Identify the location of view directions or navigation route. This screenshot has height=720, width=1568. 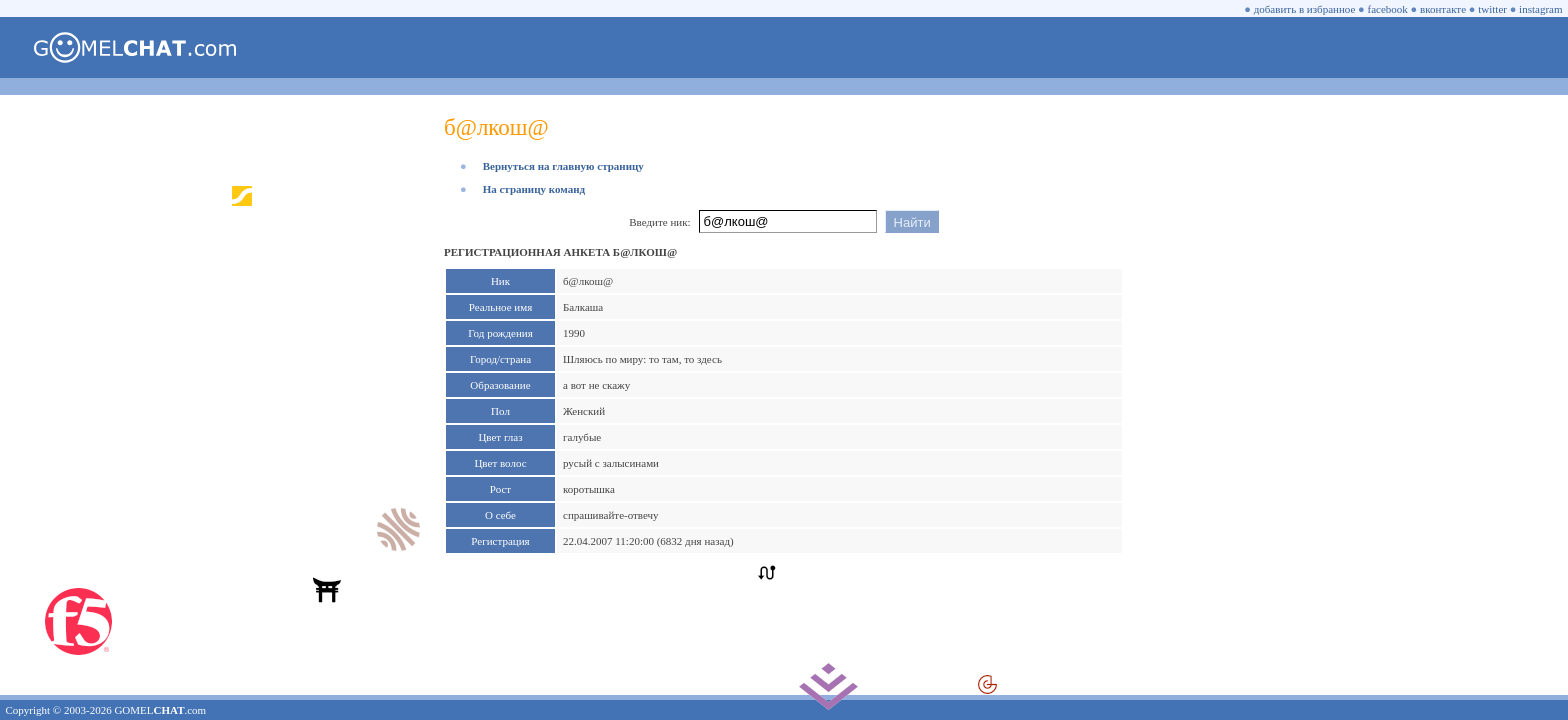
(767, 573).